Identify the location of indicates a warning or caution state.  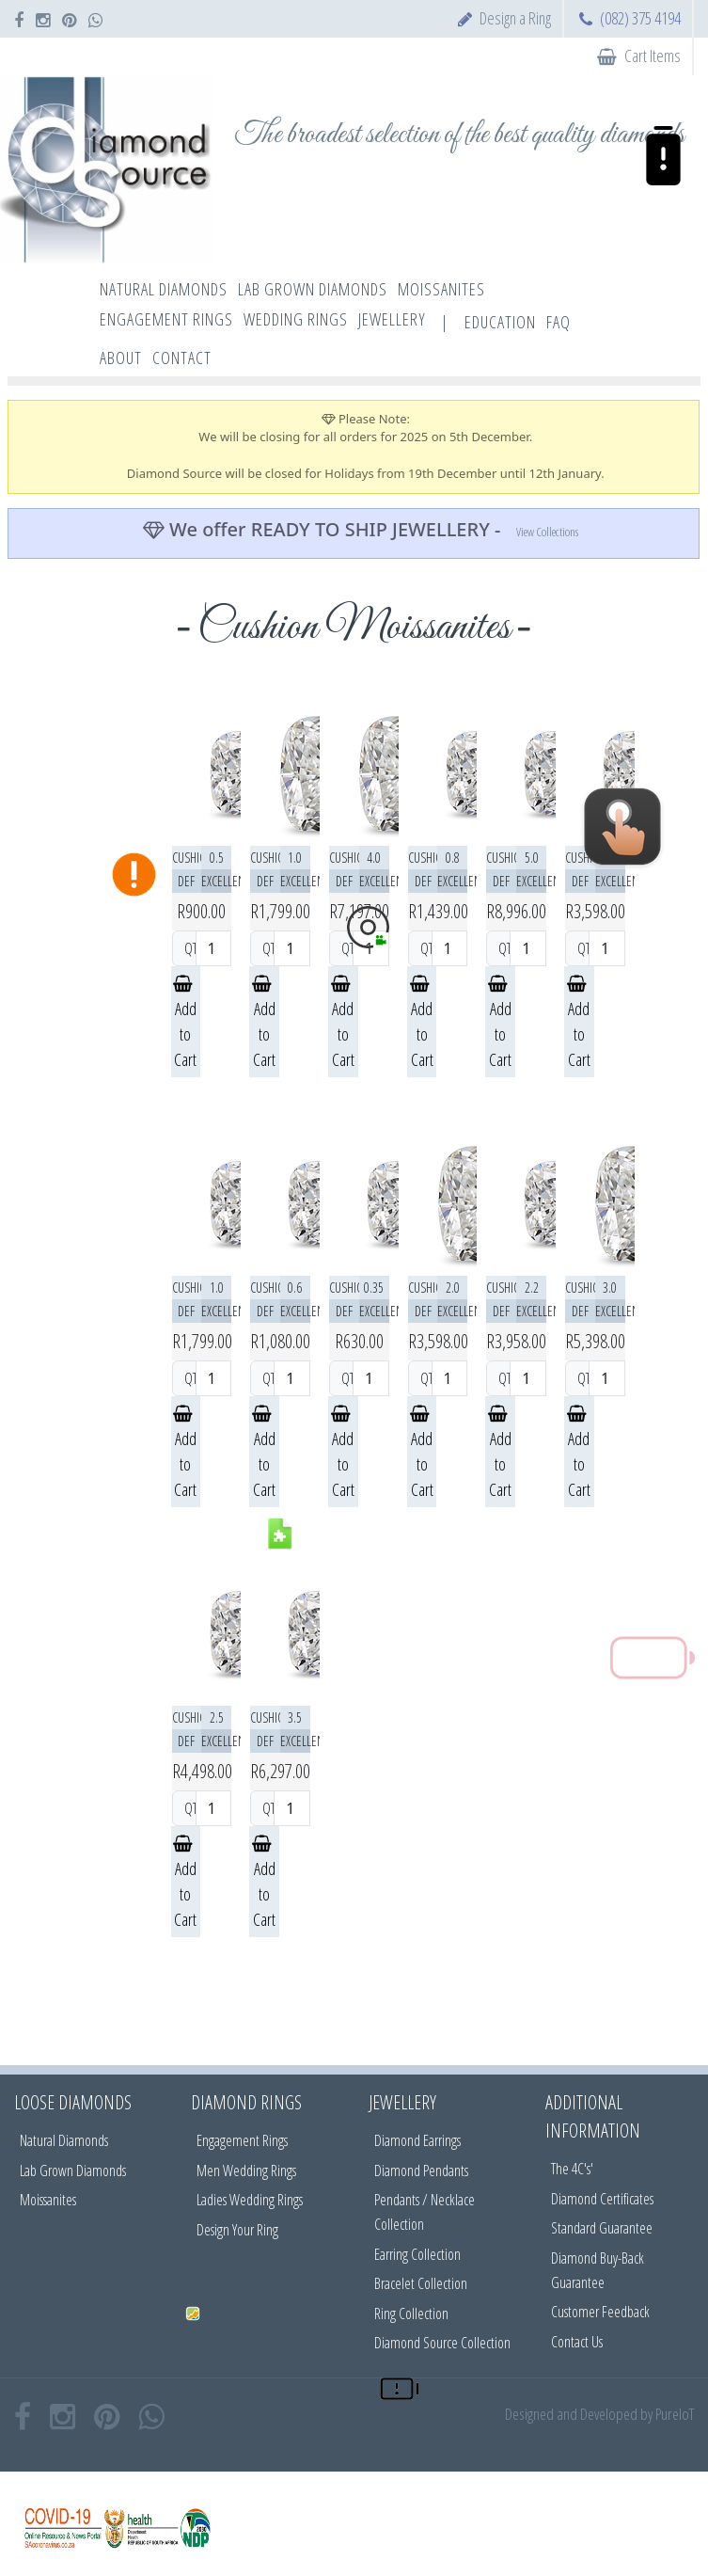
(134, 874).